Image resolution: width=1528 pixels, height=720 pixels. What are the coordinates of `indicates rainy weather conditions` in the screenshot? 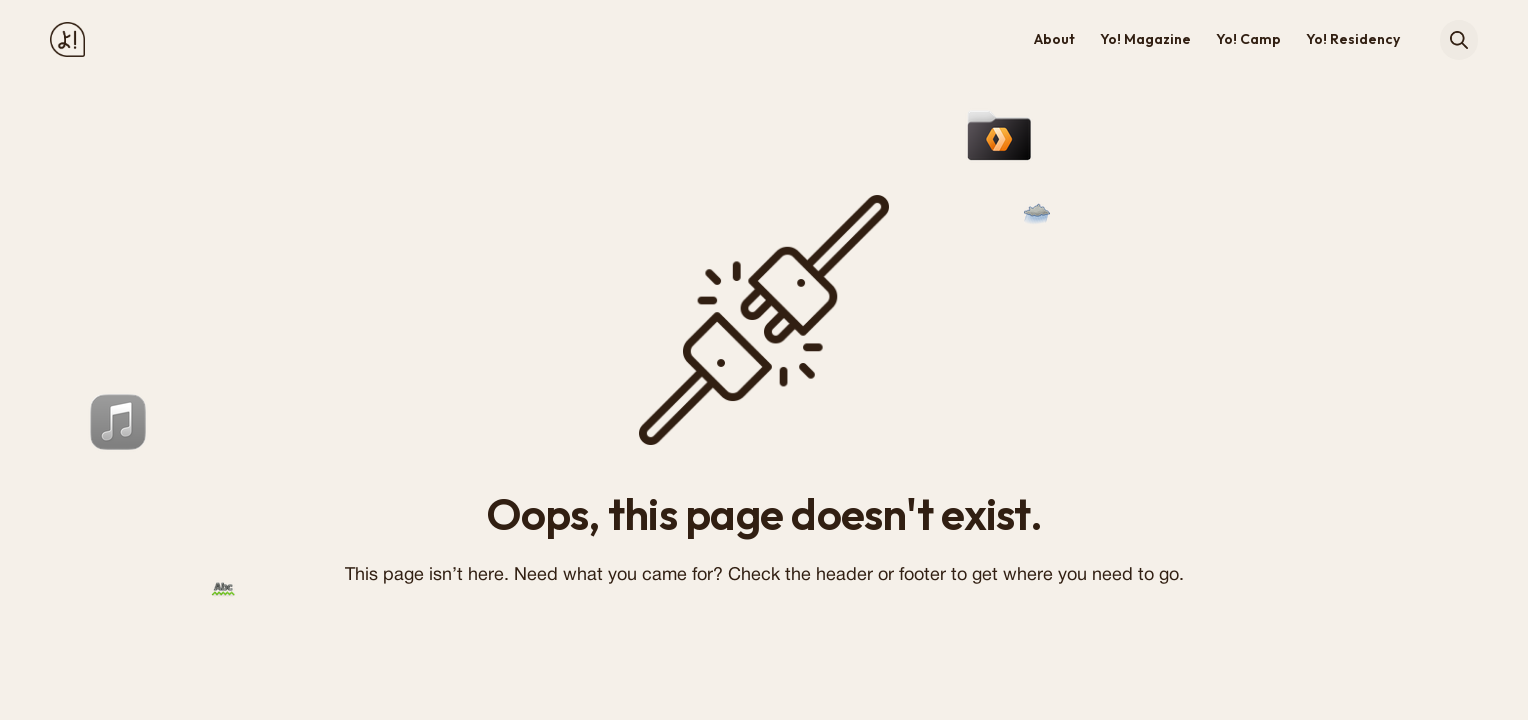 It's located at (1037, 212).